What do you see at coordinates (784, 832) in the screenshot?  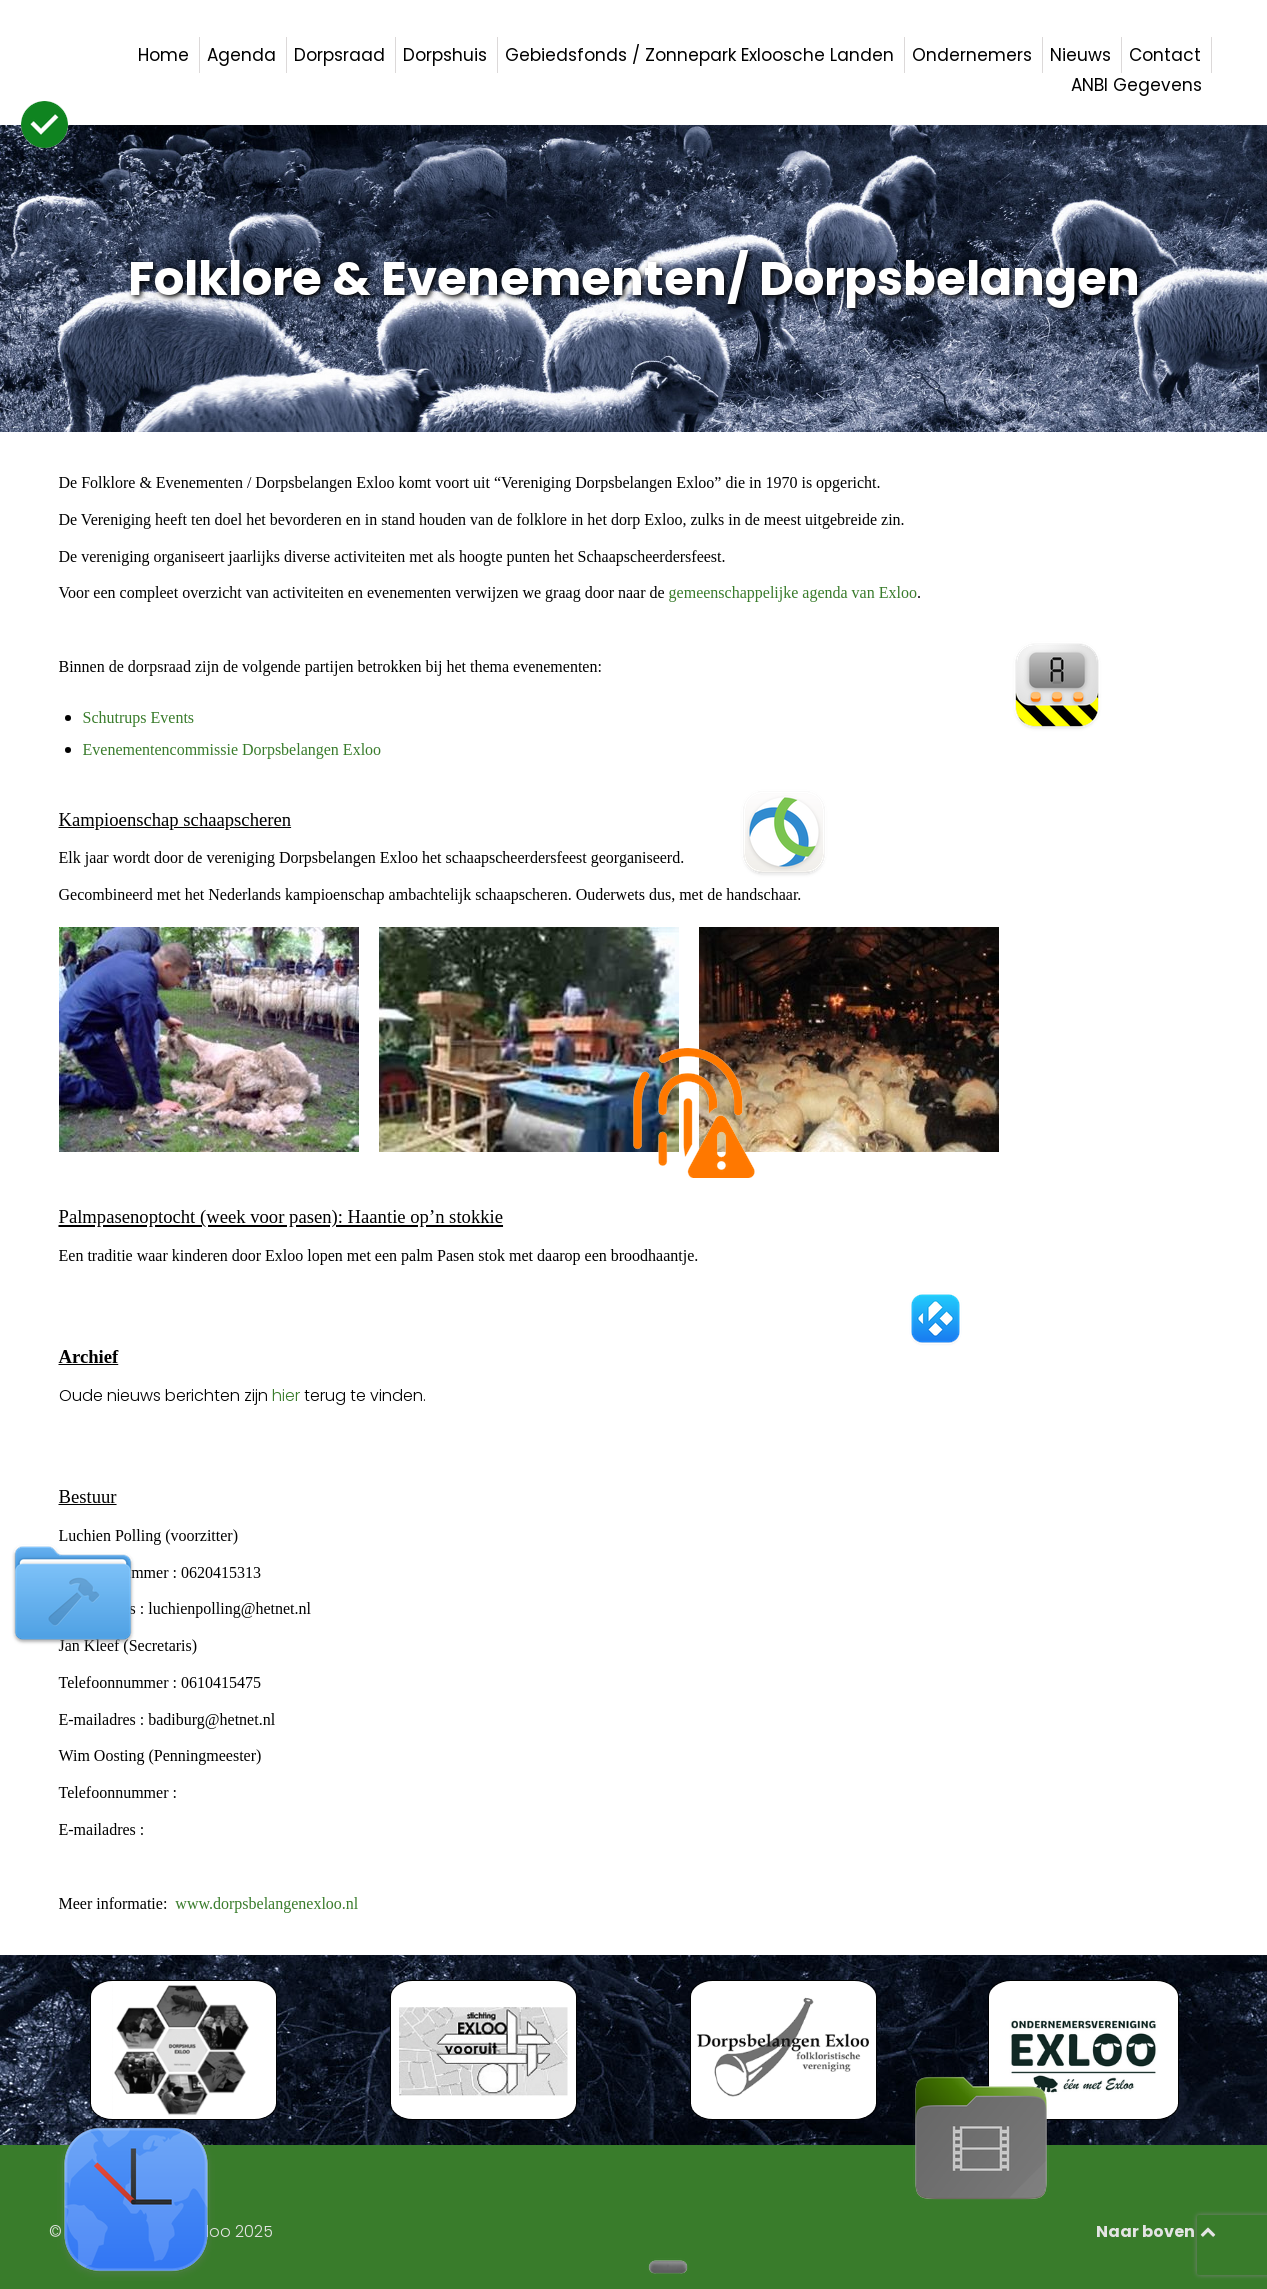 I see `open cisco anyconnect vpn client` at bounding box center [784, 832].